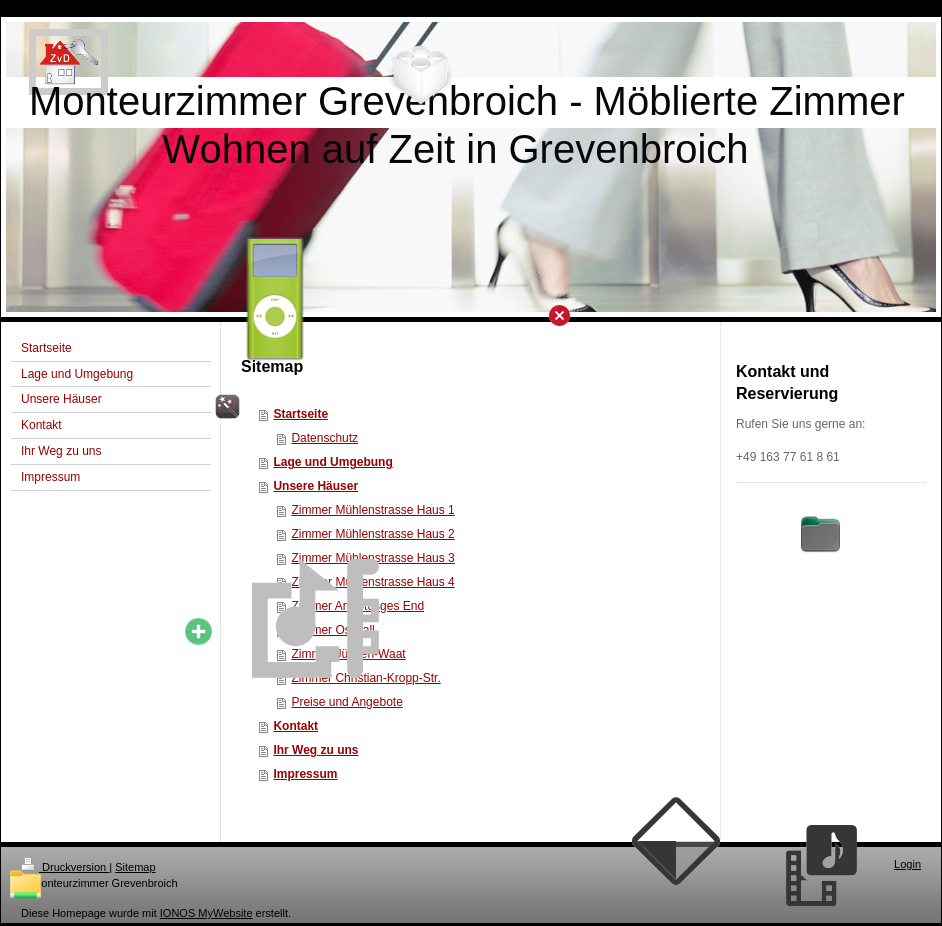  Describe the element at coordinates (275, 299) in the screenshot. I see `iPod nano device in green color` at that location.